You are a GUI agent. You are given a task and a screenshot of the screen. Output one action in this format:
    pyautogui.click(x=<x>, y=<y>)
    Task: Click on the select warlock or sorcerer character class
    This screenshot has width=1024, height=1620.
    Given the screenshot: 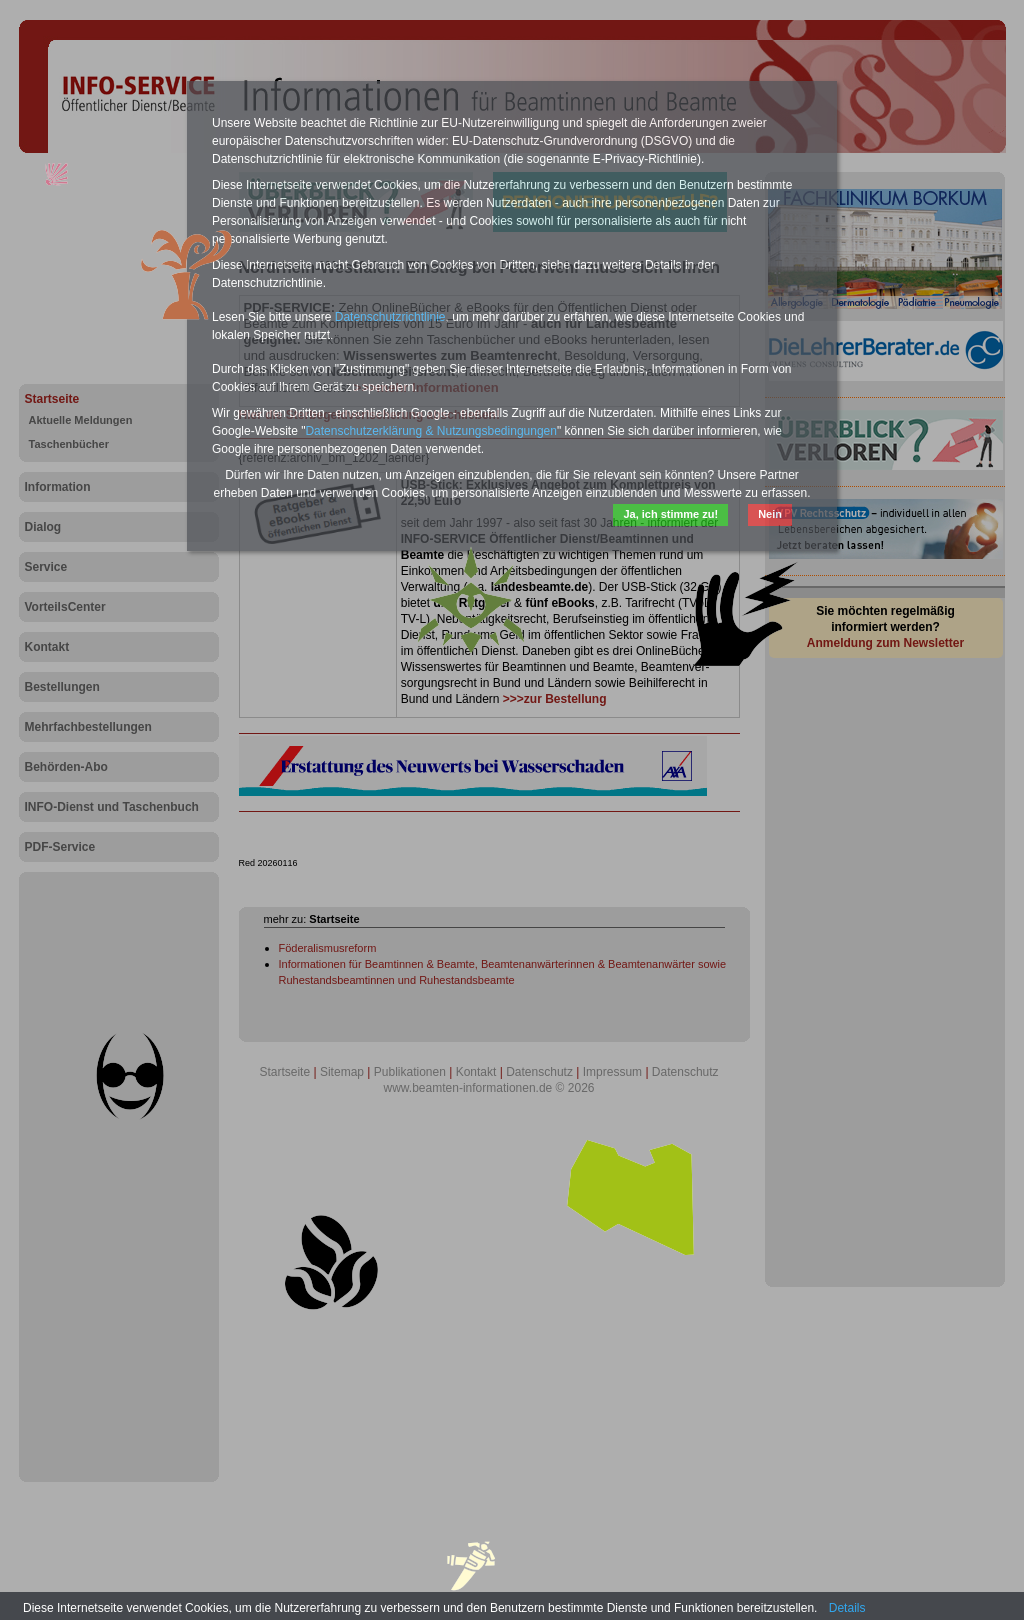 What is the action you would take?
    pyautogui.click(x=471, y=600)
    